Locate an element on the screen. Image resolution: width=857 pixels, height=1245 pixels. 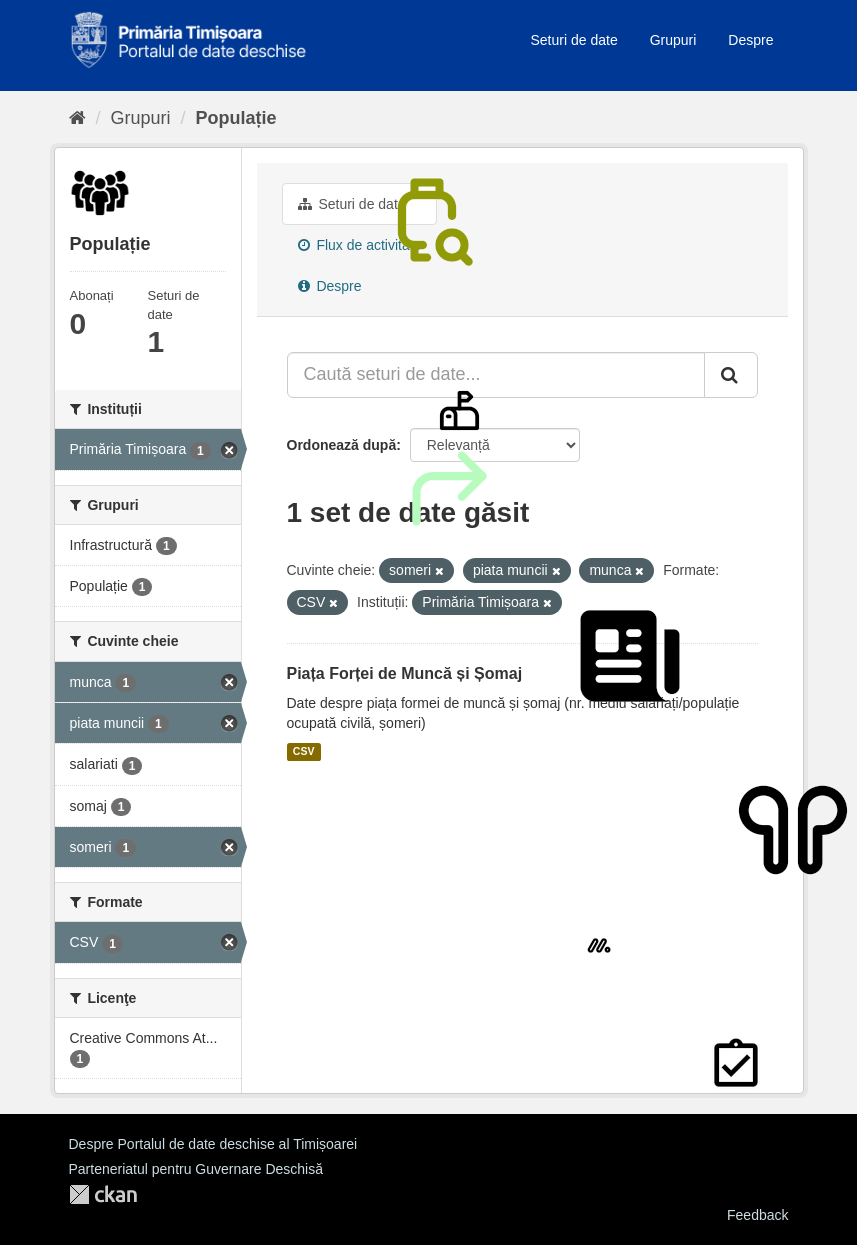
share or forward content is located at coordinates (449, 488).